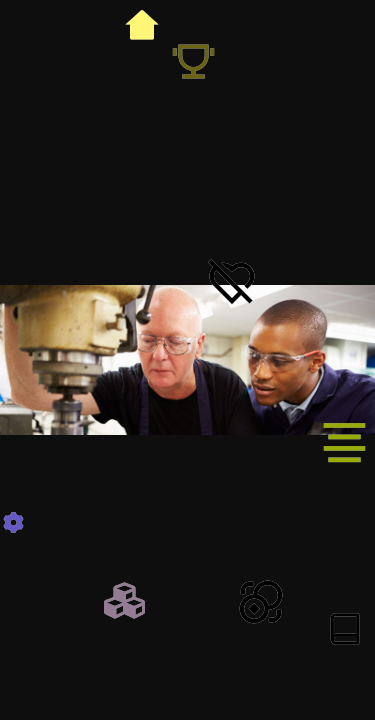  What do you see at coordinates (345, 629) in the screenshot?
I see `open your library or reading list` at bounding box center [345, 629].